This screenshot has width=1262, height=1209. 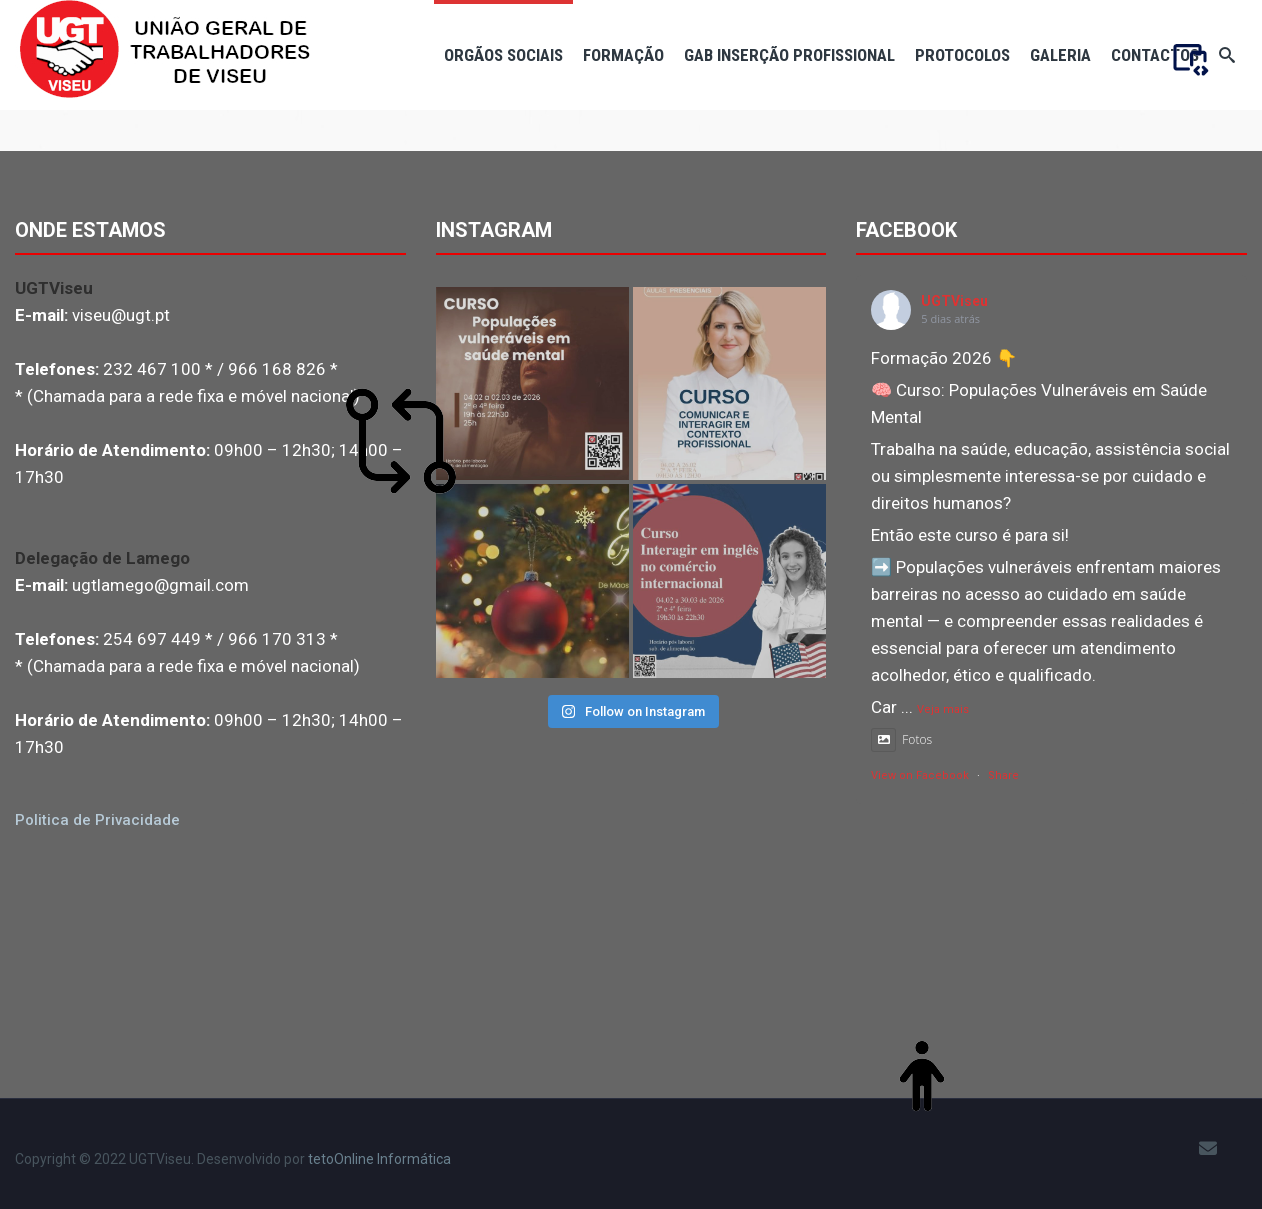 I want to click on view your profile, so click(x=922, y=1076).